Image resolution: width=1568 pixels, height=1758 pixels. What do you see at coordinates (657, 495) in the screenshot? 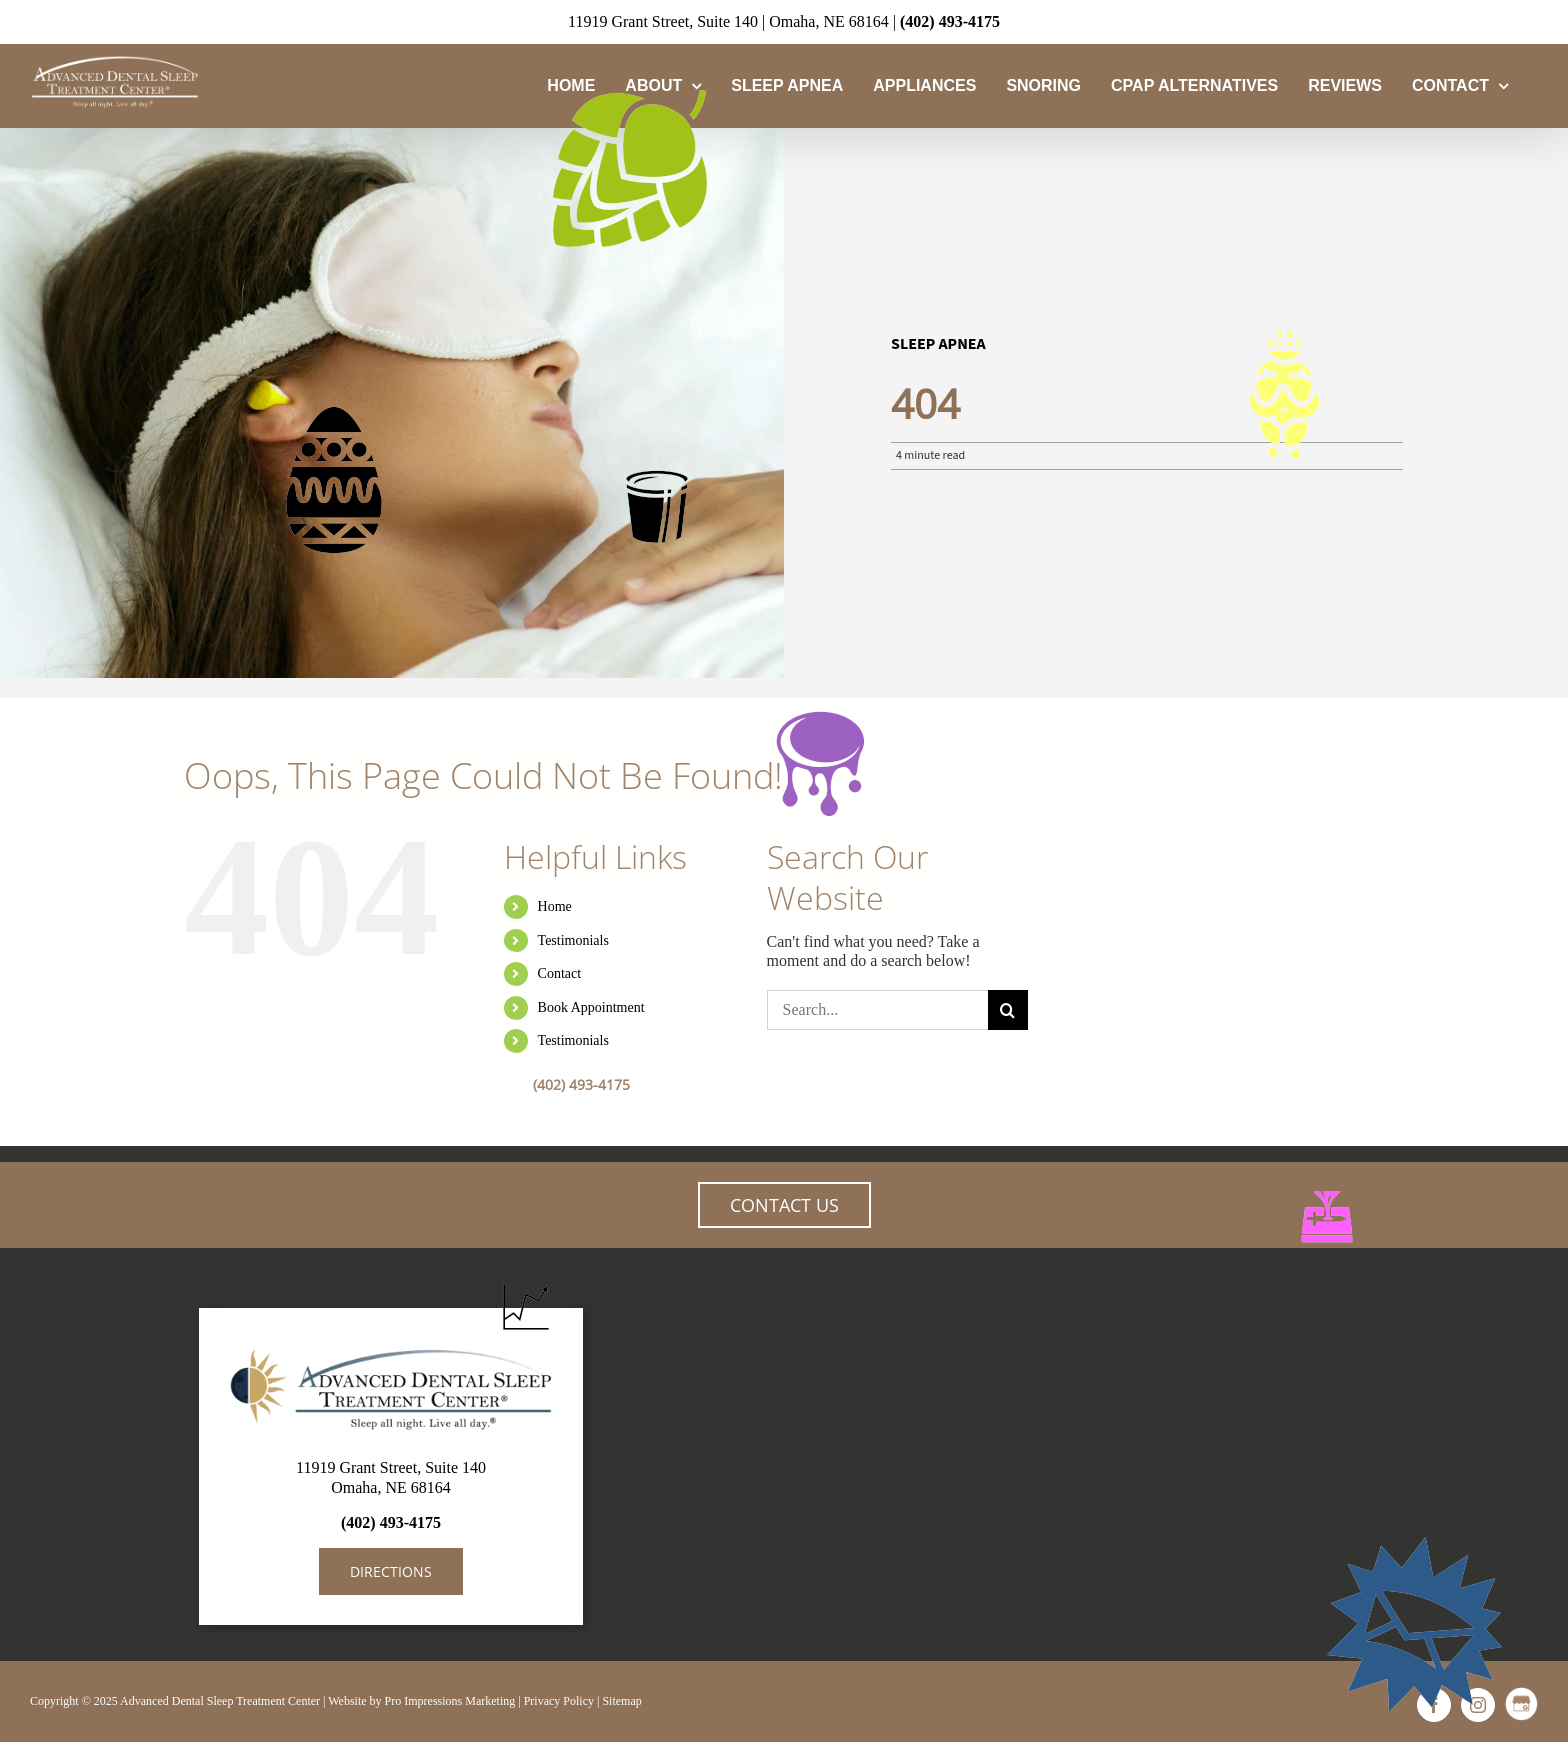
I see `metal bucket item in game inventory` at bounding box center [657, 495].